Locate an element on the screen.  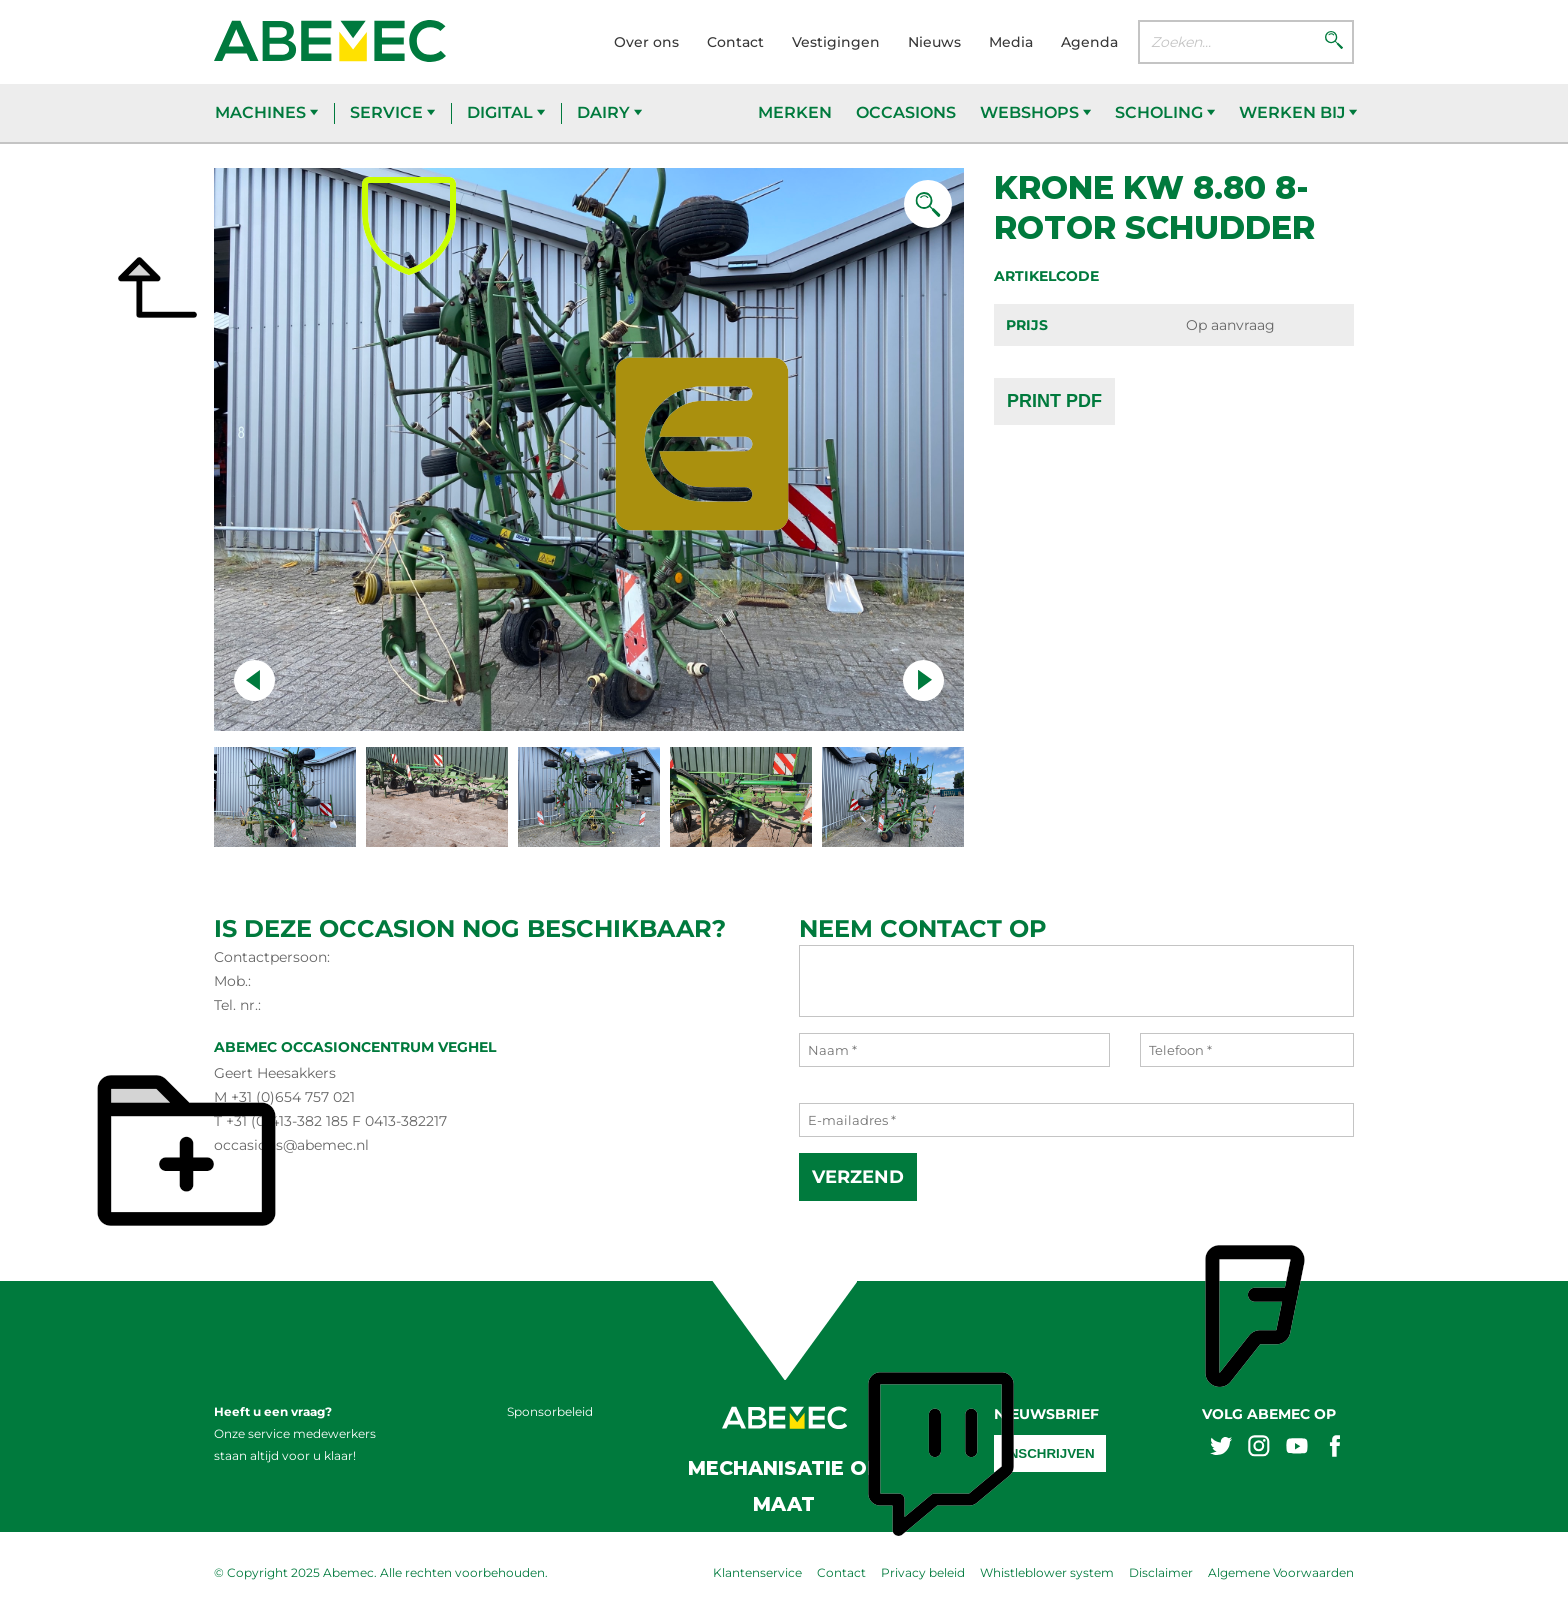
open Twitch app is located at coordinates (941, 1445).